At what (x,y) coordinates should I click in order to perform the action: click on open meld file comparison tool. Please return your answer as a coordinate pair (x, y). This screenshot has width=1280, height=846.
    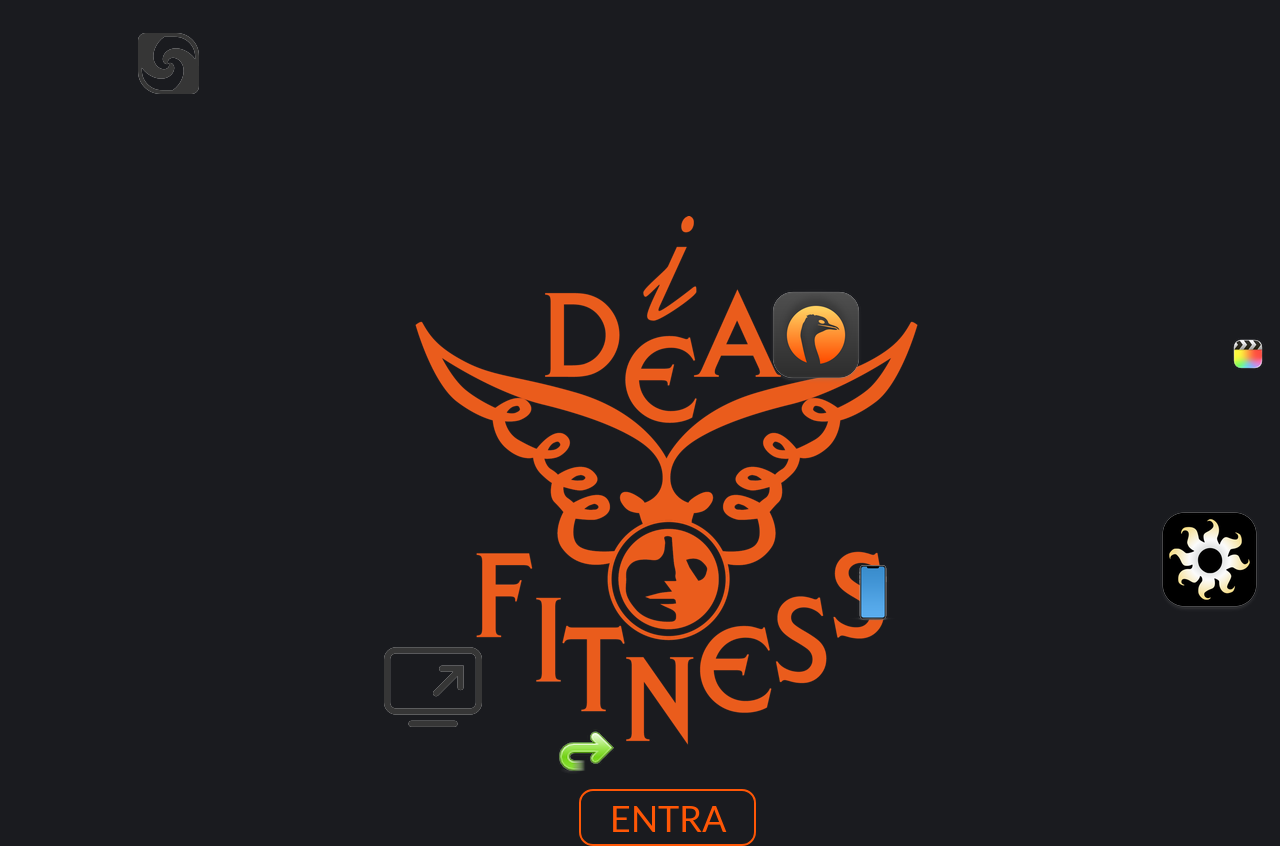
    Looking at the image, I should click on (168, 63).